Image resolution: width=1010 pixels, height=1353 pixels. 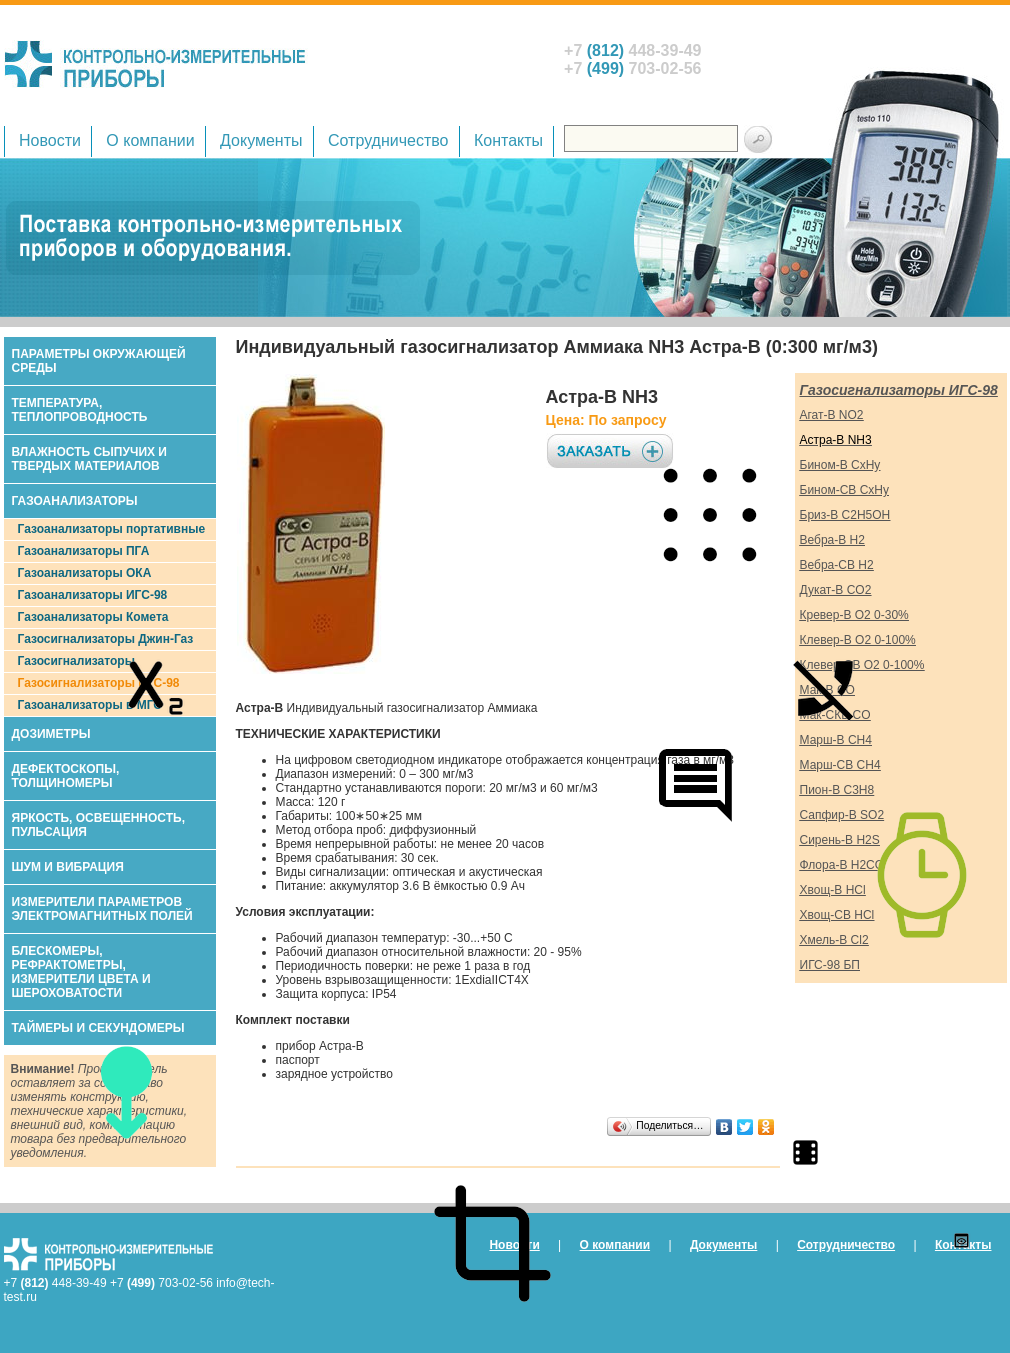 I want to click on access video or movie content, so click(x=805, y=1152).